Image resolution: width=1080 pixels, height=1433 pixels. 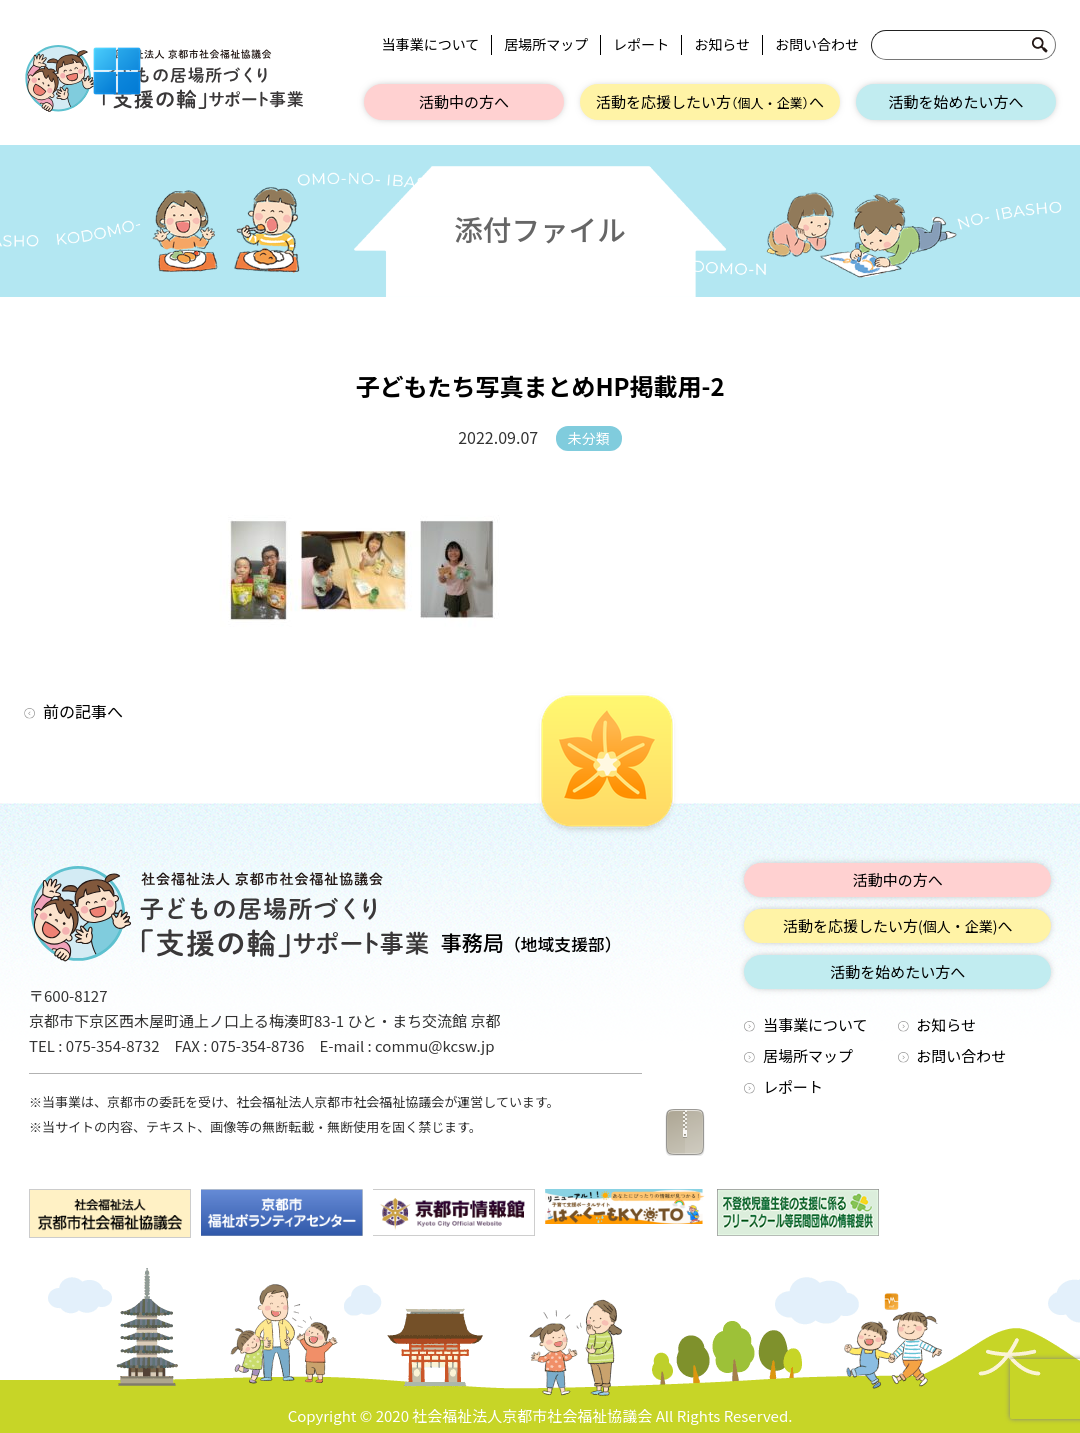 I want to click on open a VirtualBox appliance file, so click(x=891, y=1301).